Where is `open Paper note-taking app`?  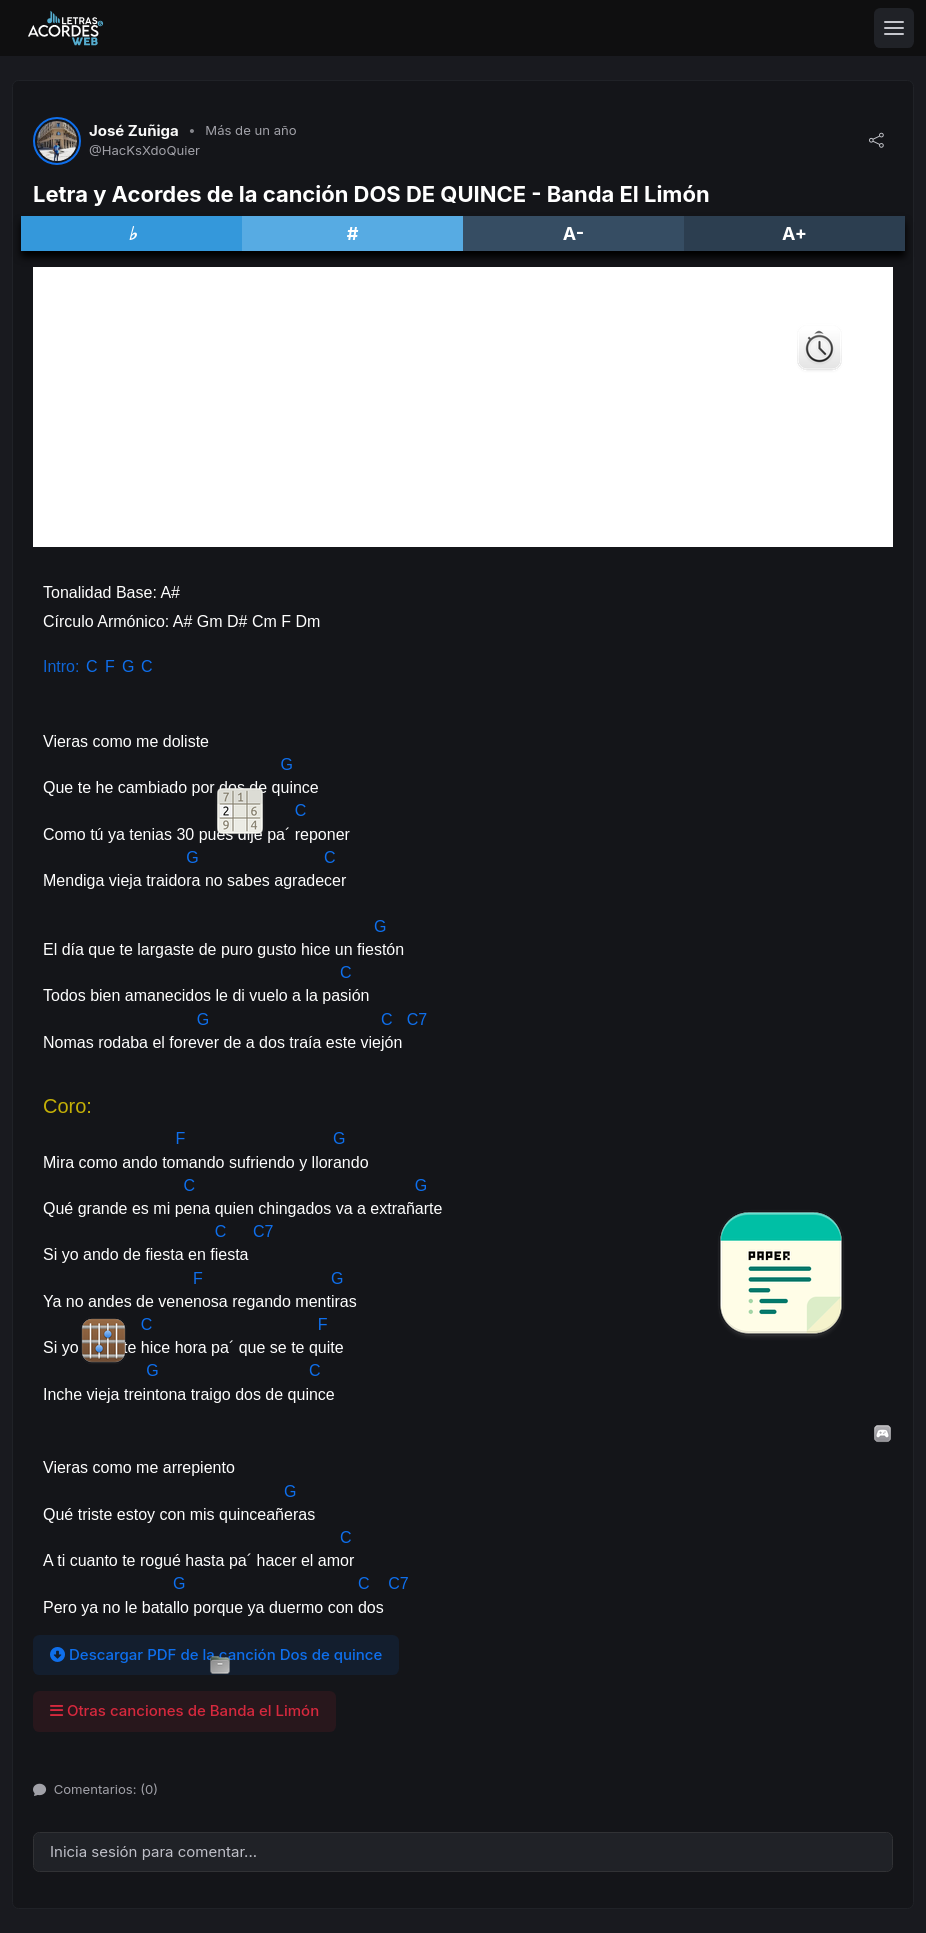 open Paper note-taking app is located at coordinates (781, 1273).